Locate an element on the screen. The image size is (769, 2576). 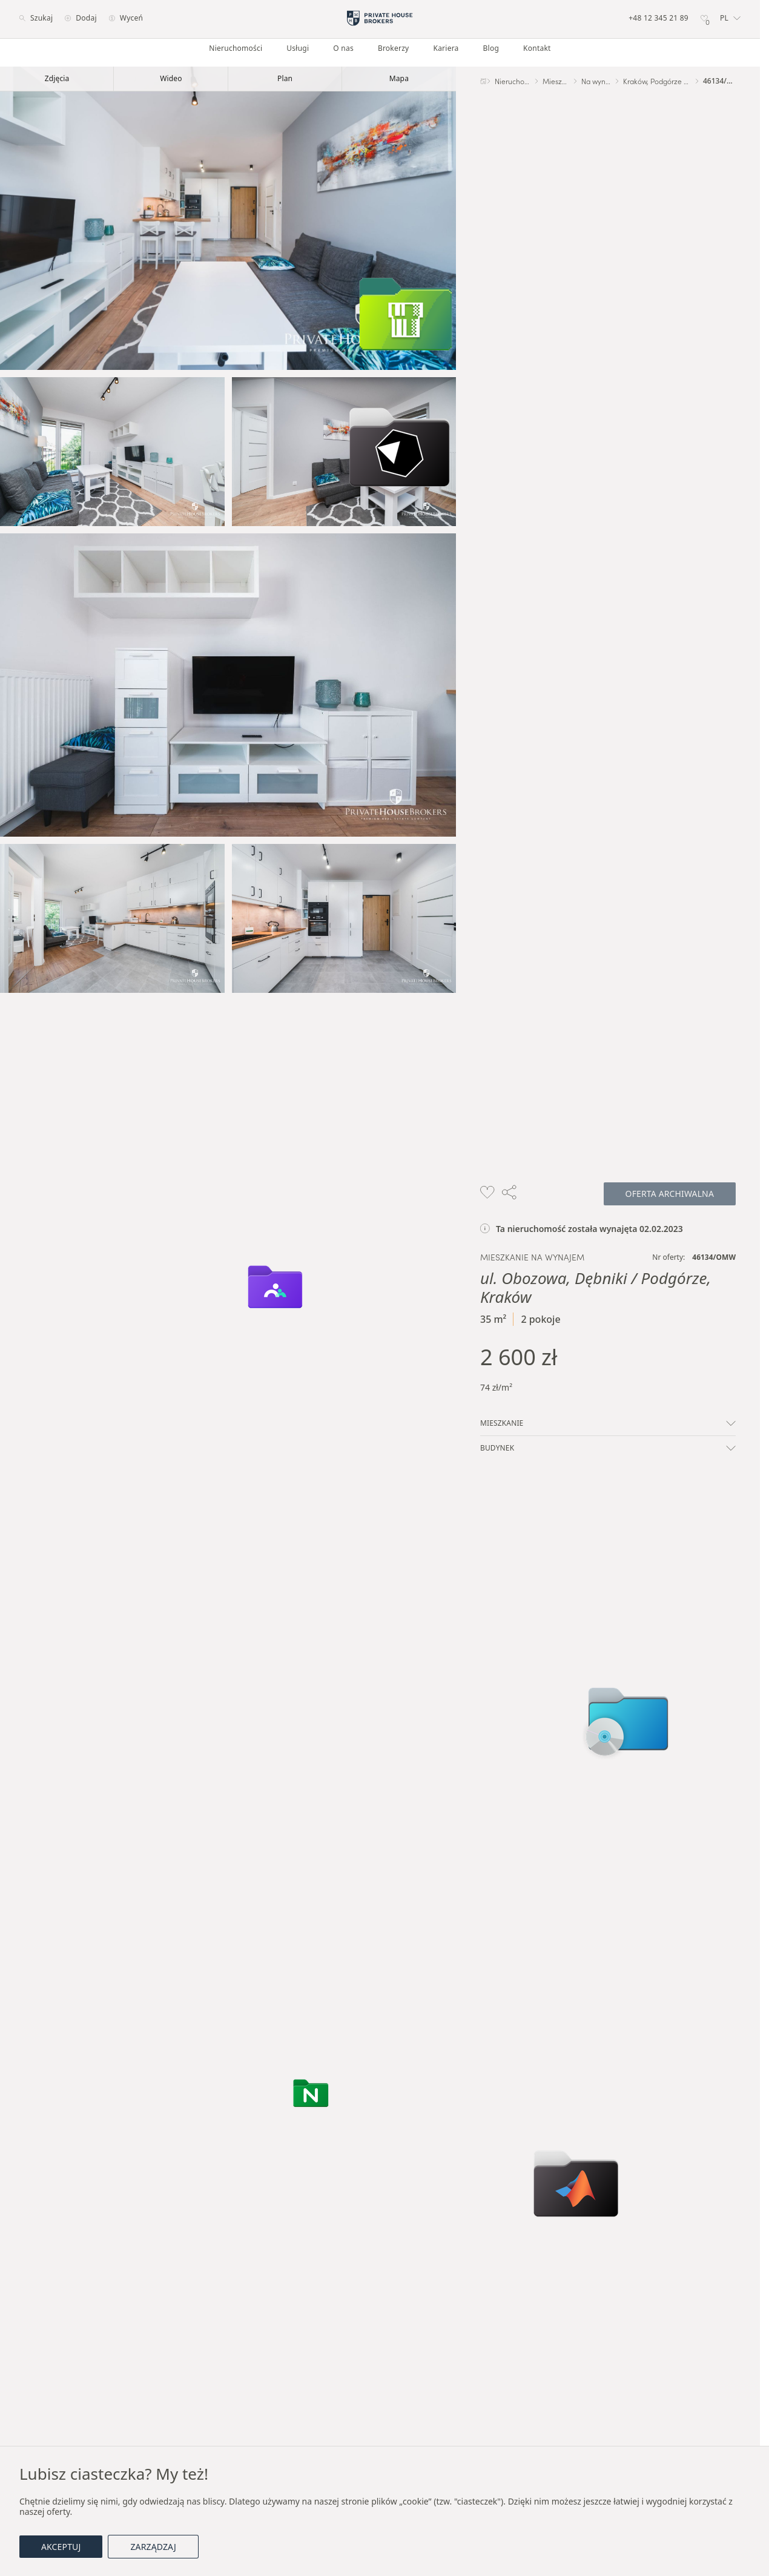
folder containing program installation files is located at coordinates (628, 1721).